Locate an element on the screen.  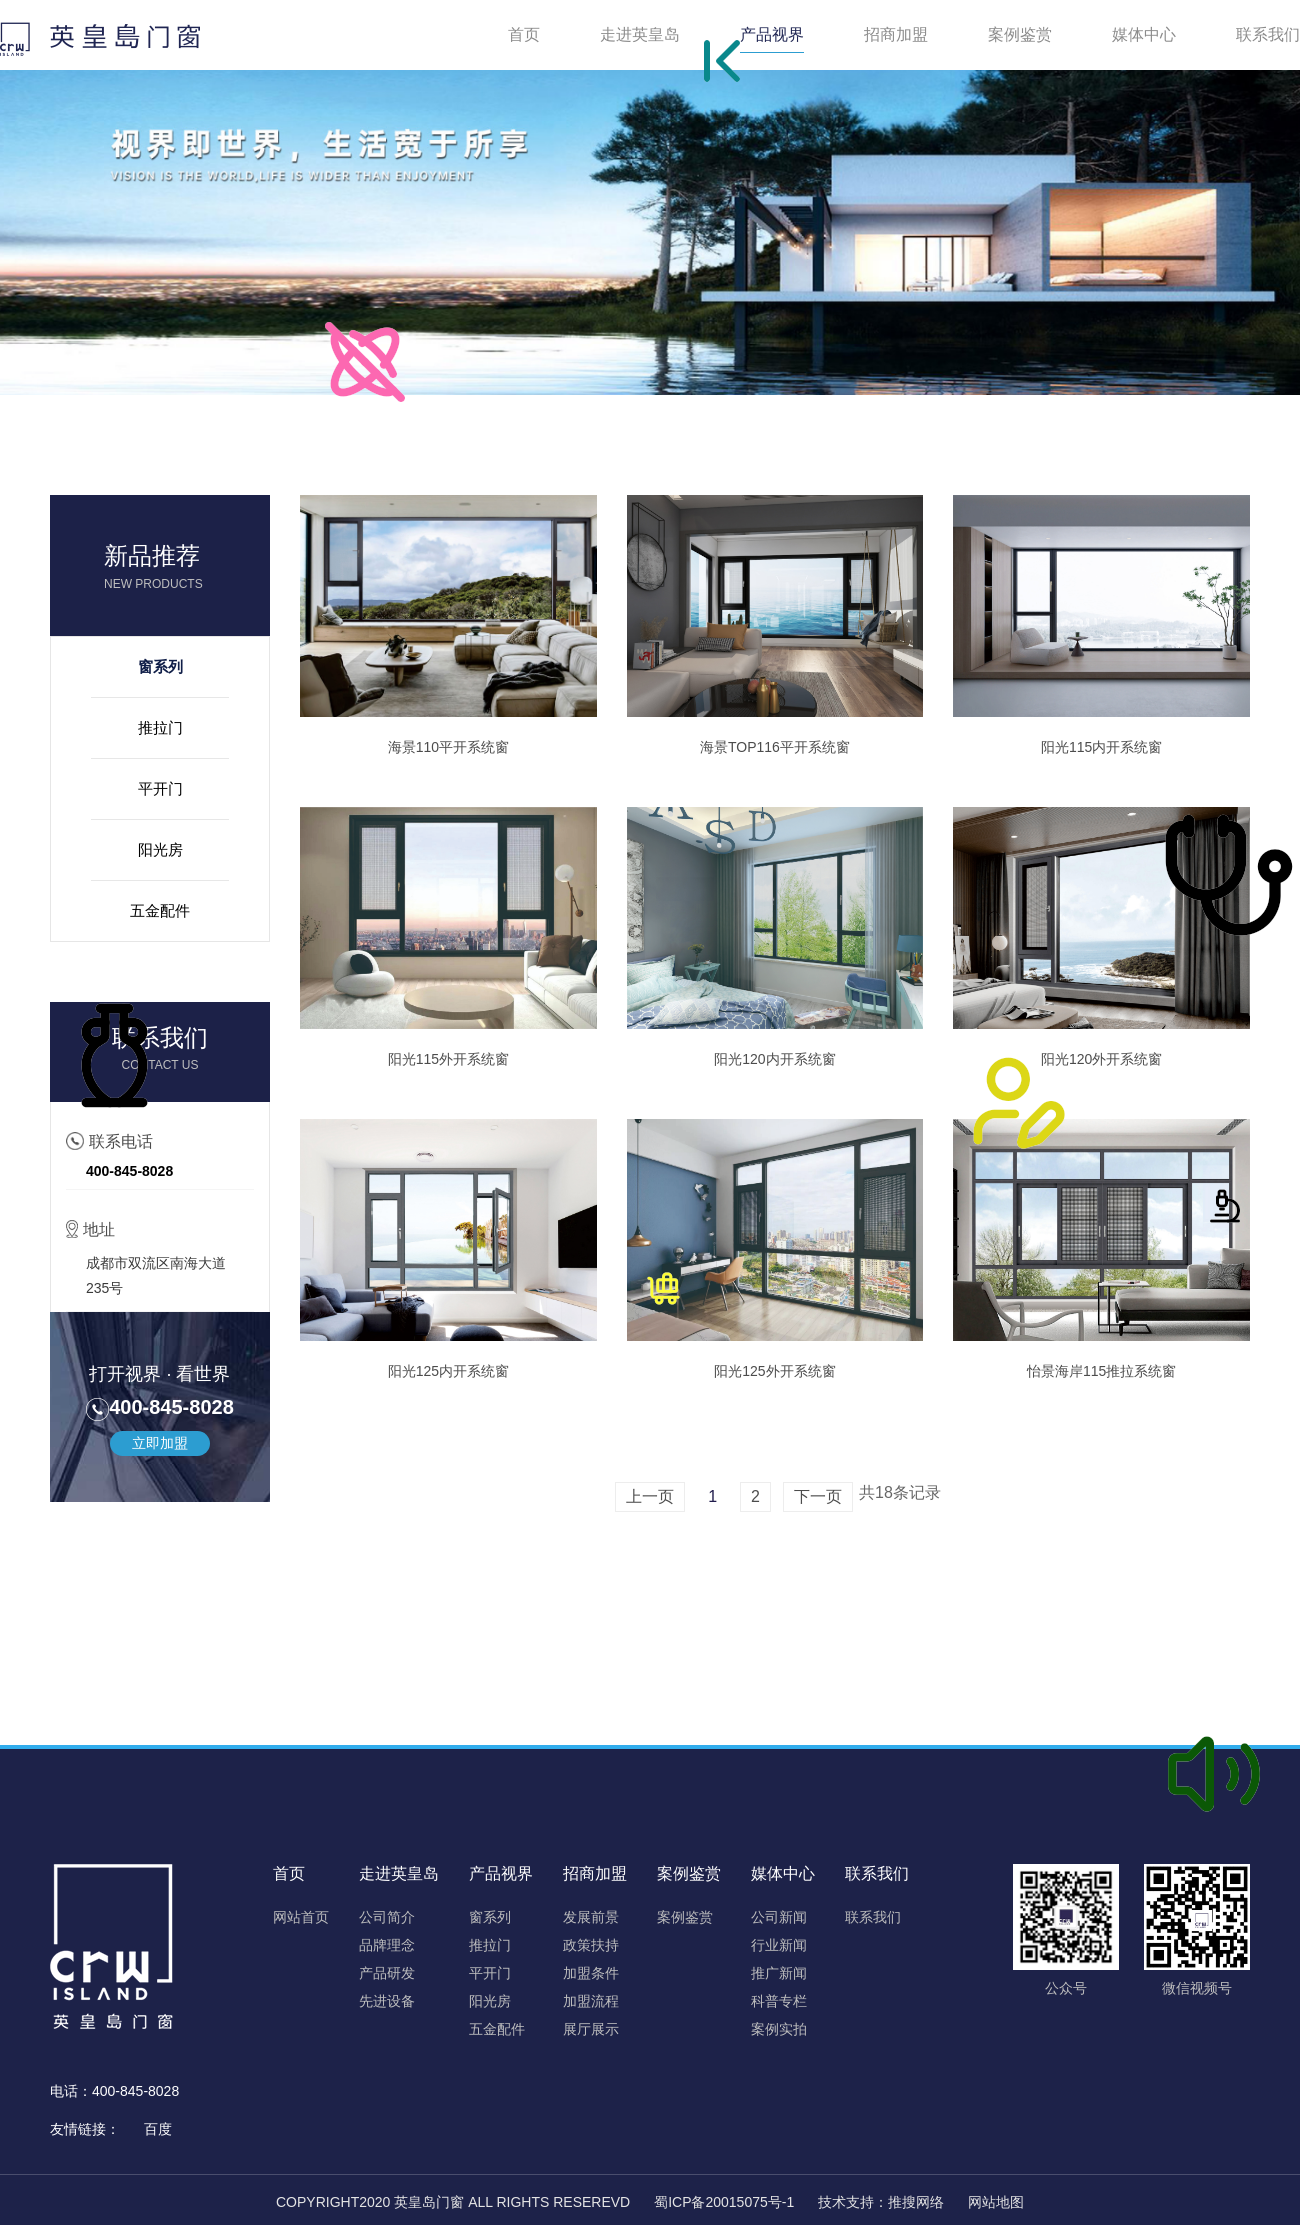
edit your profile is located at coordinates (1017, 1101).